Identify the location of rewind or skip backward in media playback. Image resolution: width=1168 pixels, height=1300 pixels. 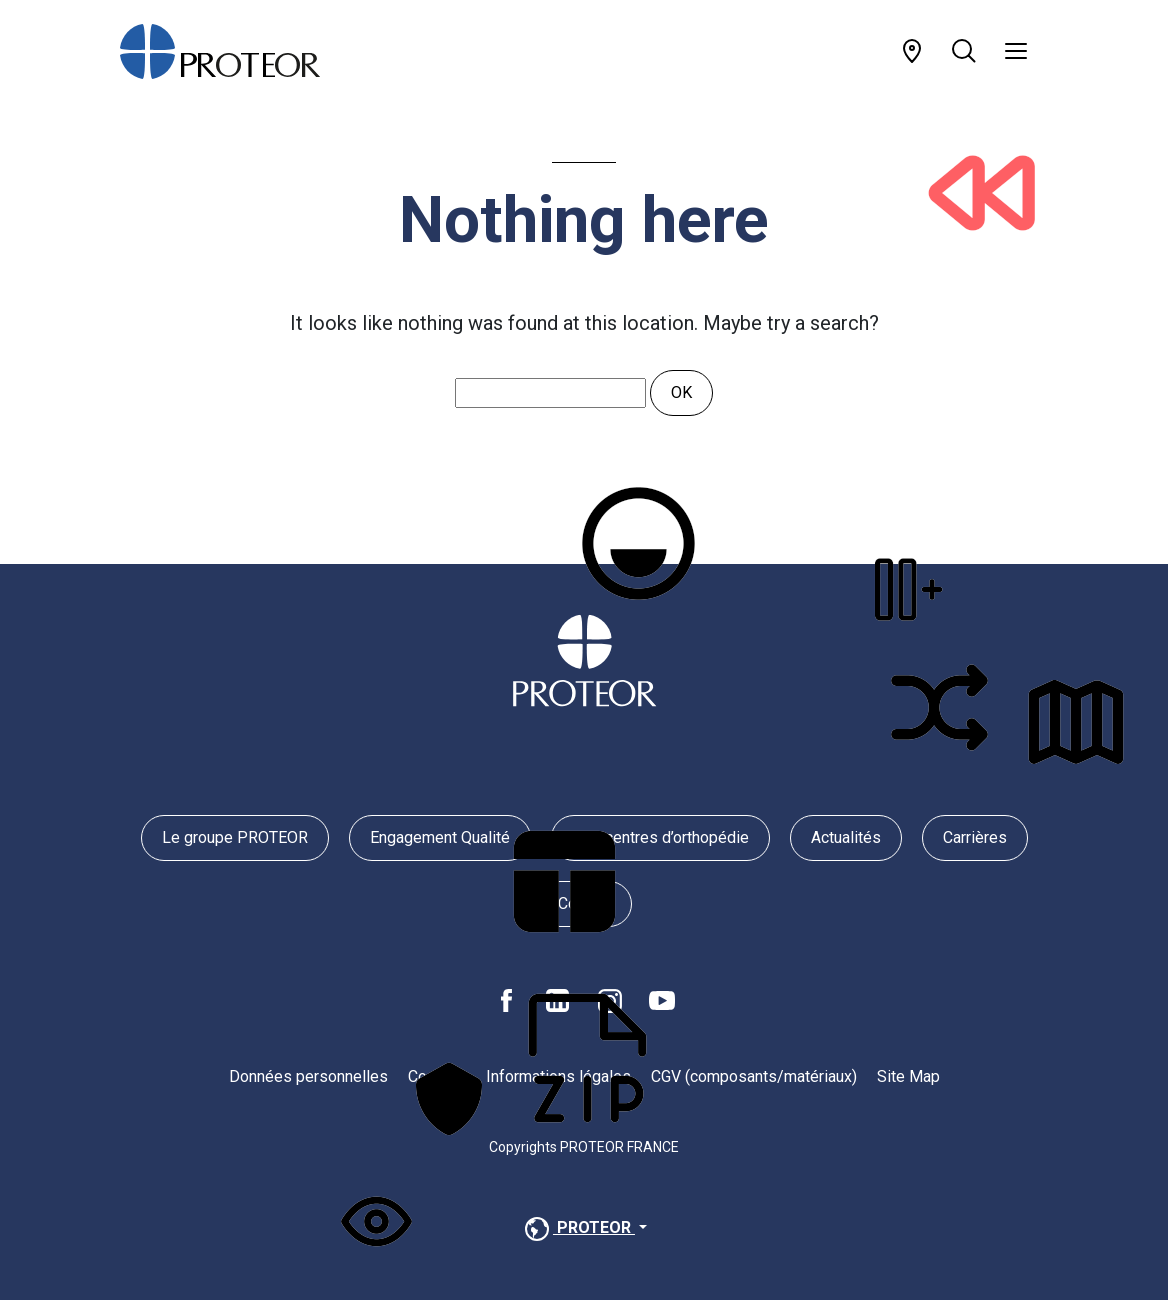
(988, 193).